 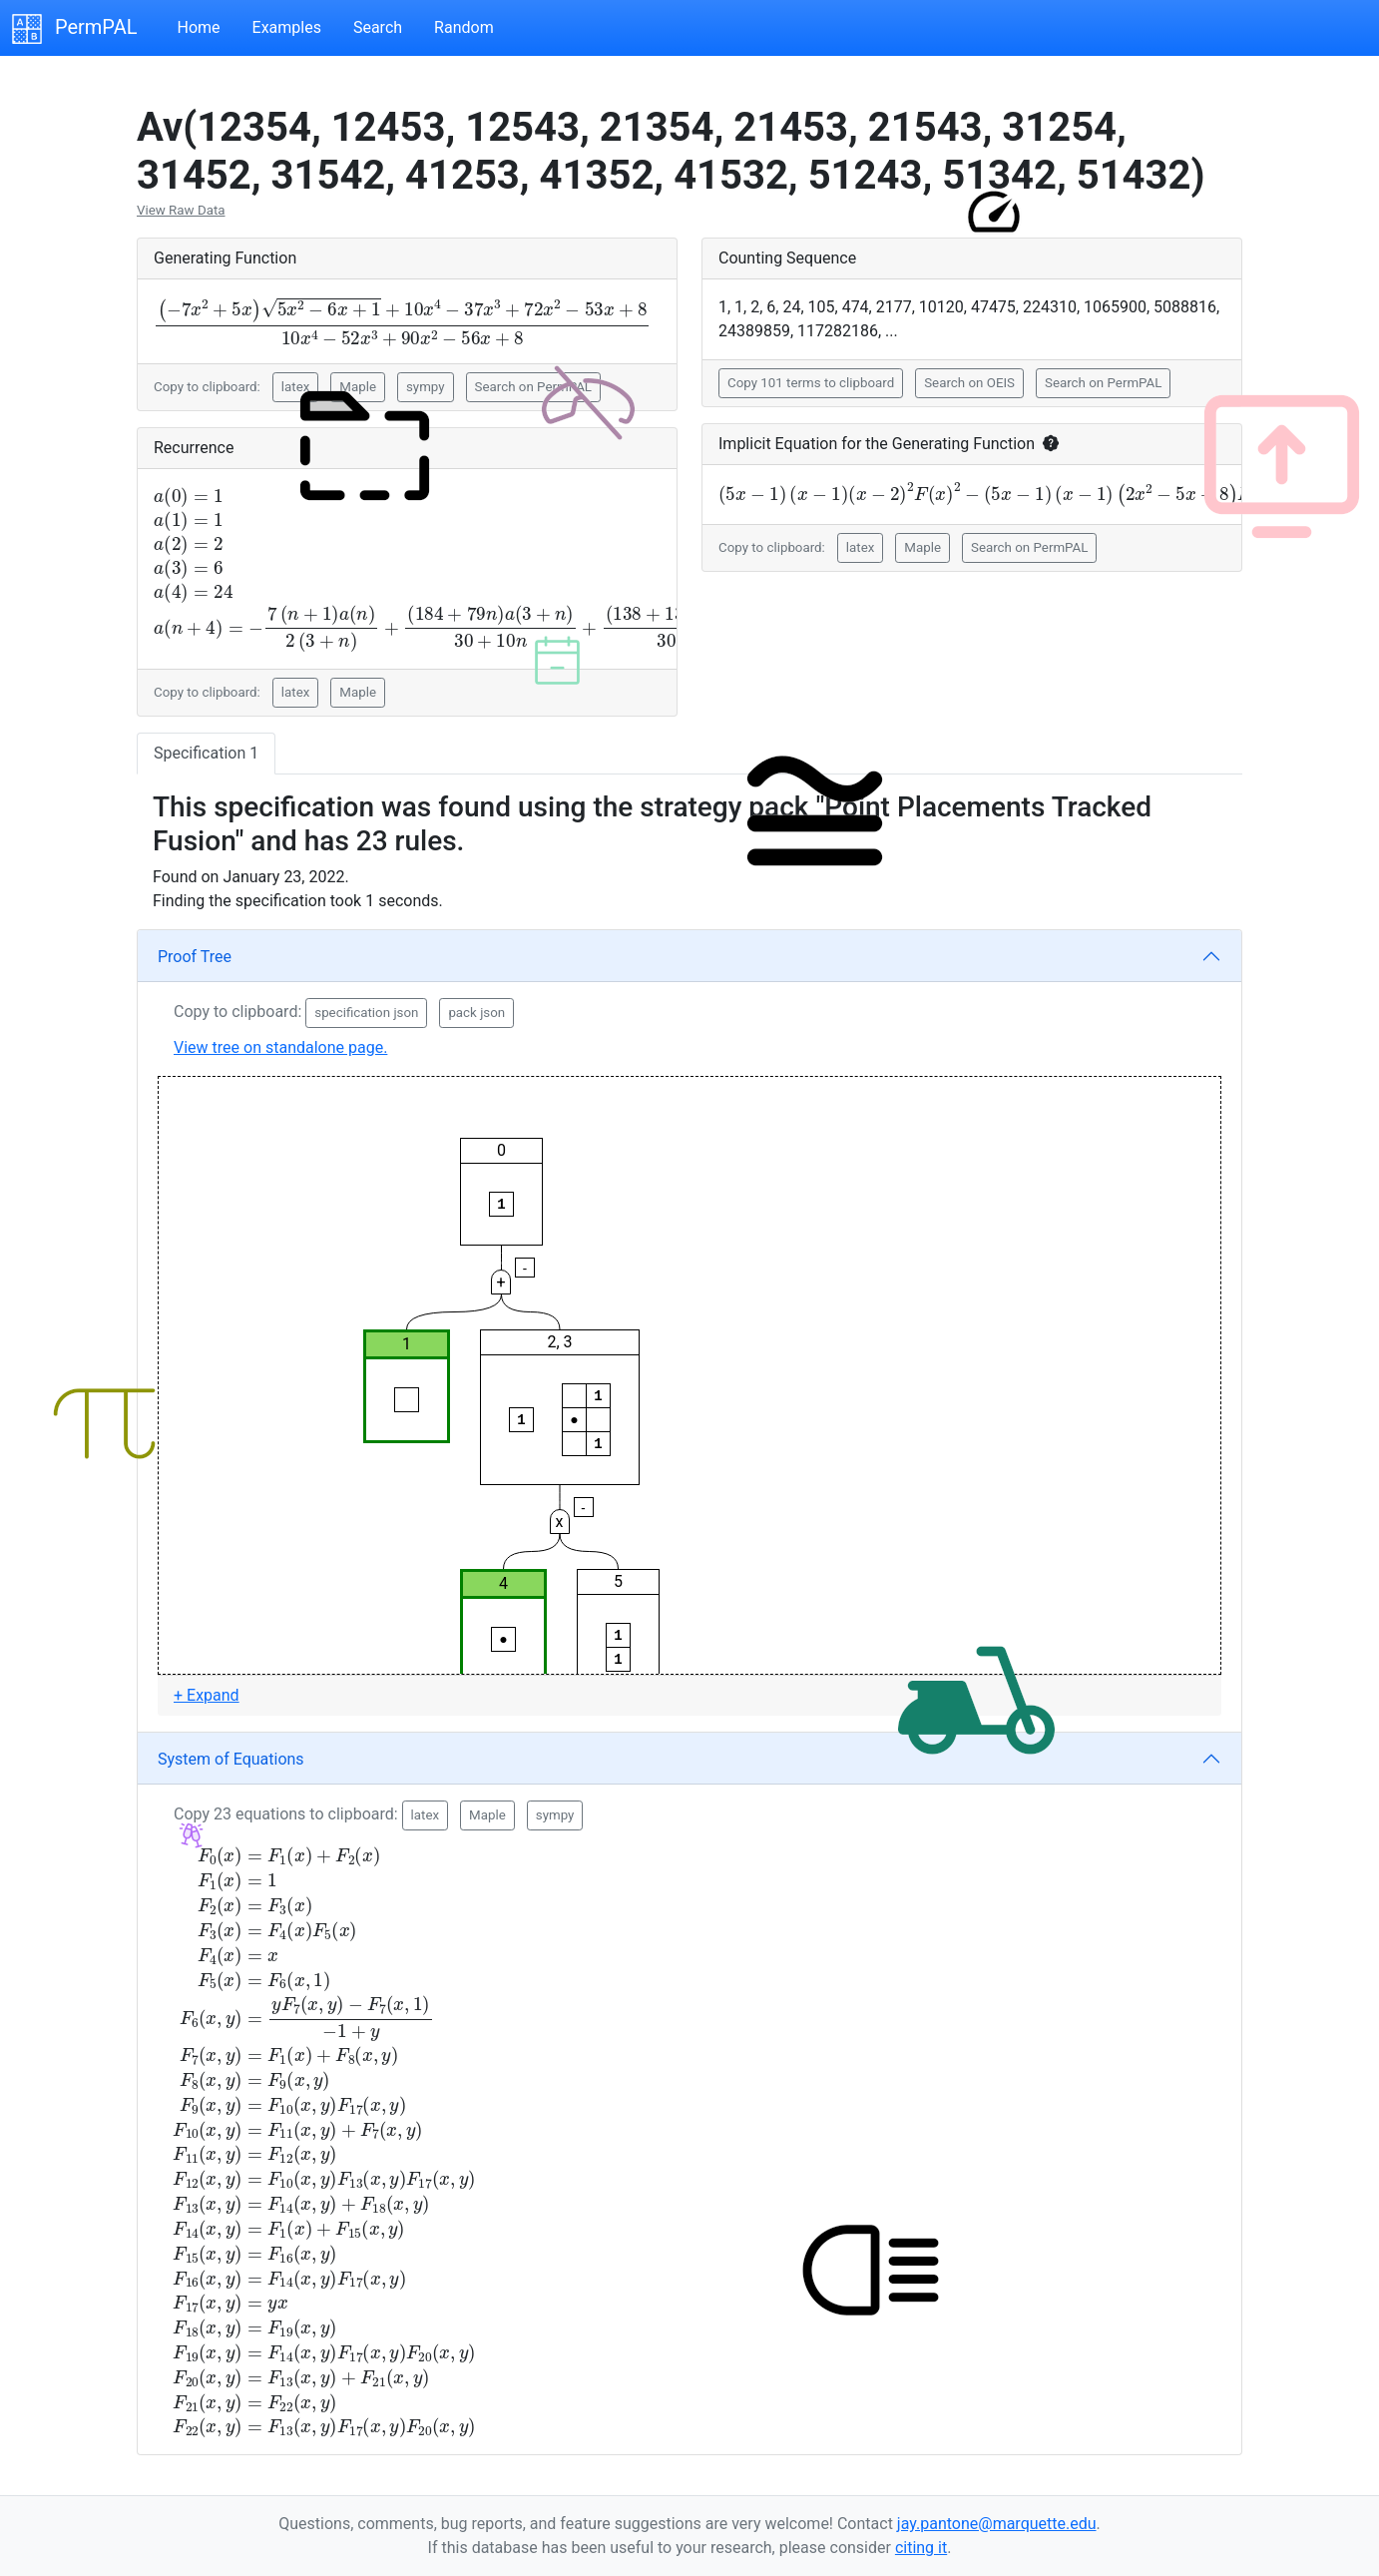 What do you see at coordinates (106, 1421) in the screenshot?
I see `access mathematical or scientific calculator functions` at bounding box center [106, 1421].